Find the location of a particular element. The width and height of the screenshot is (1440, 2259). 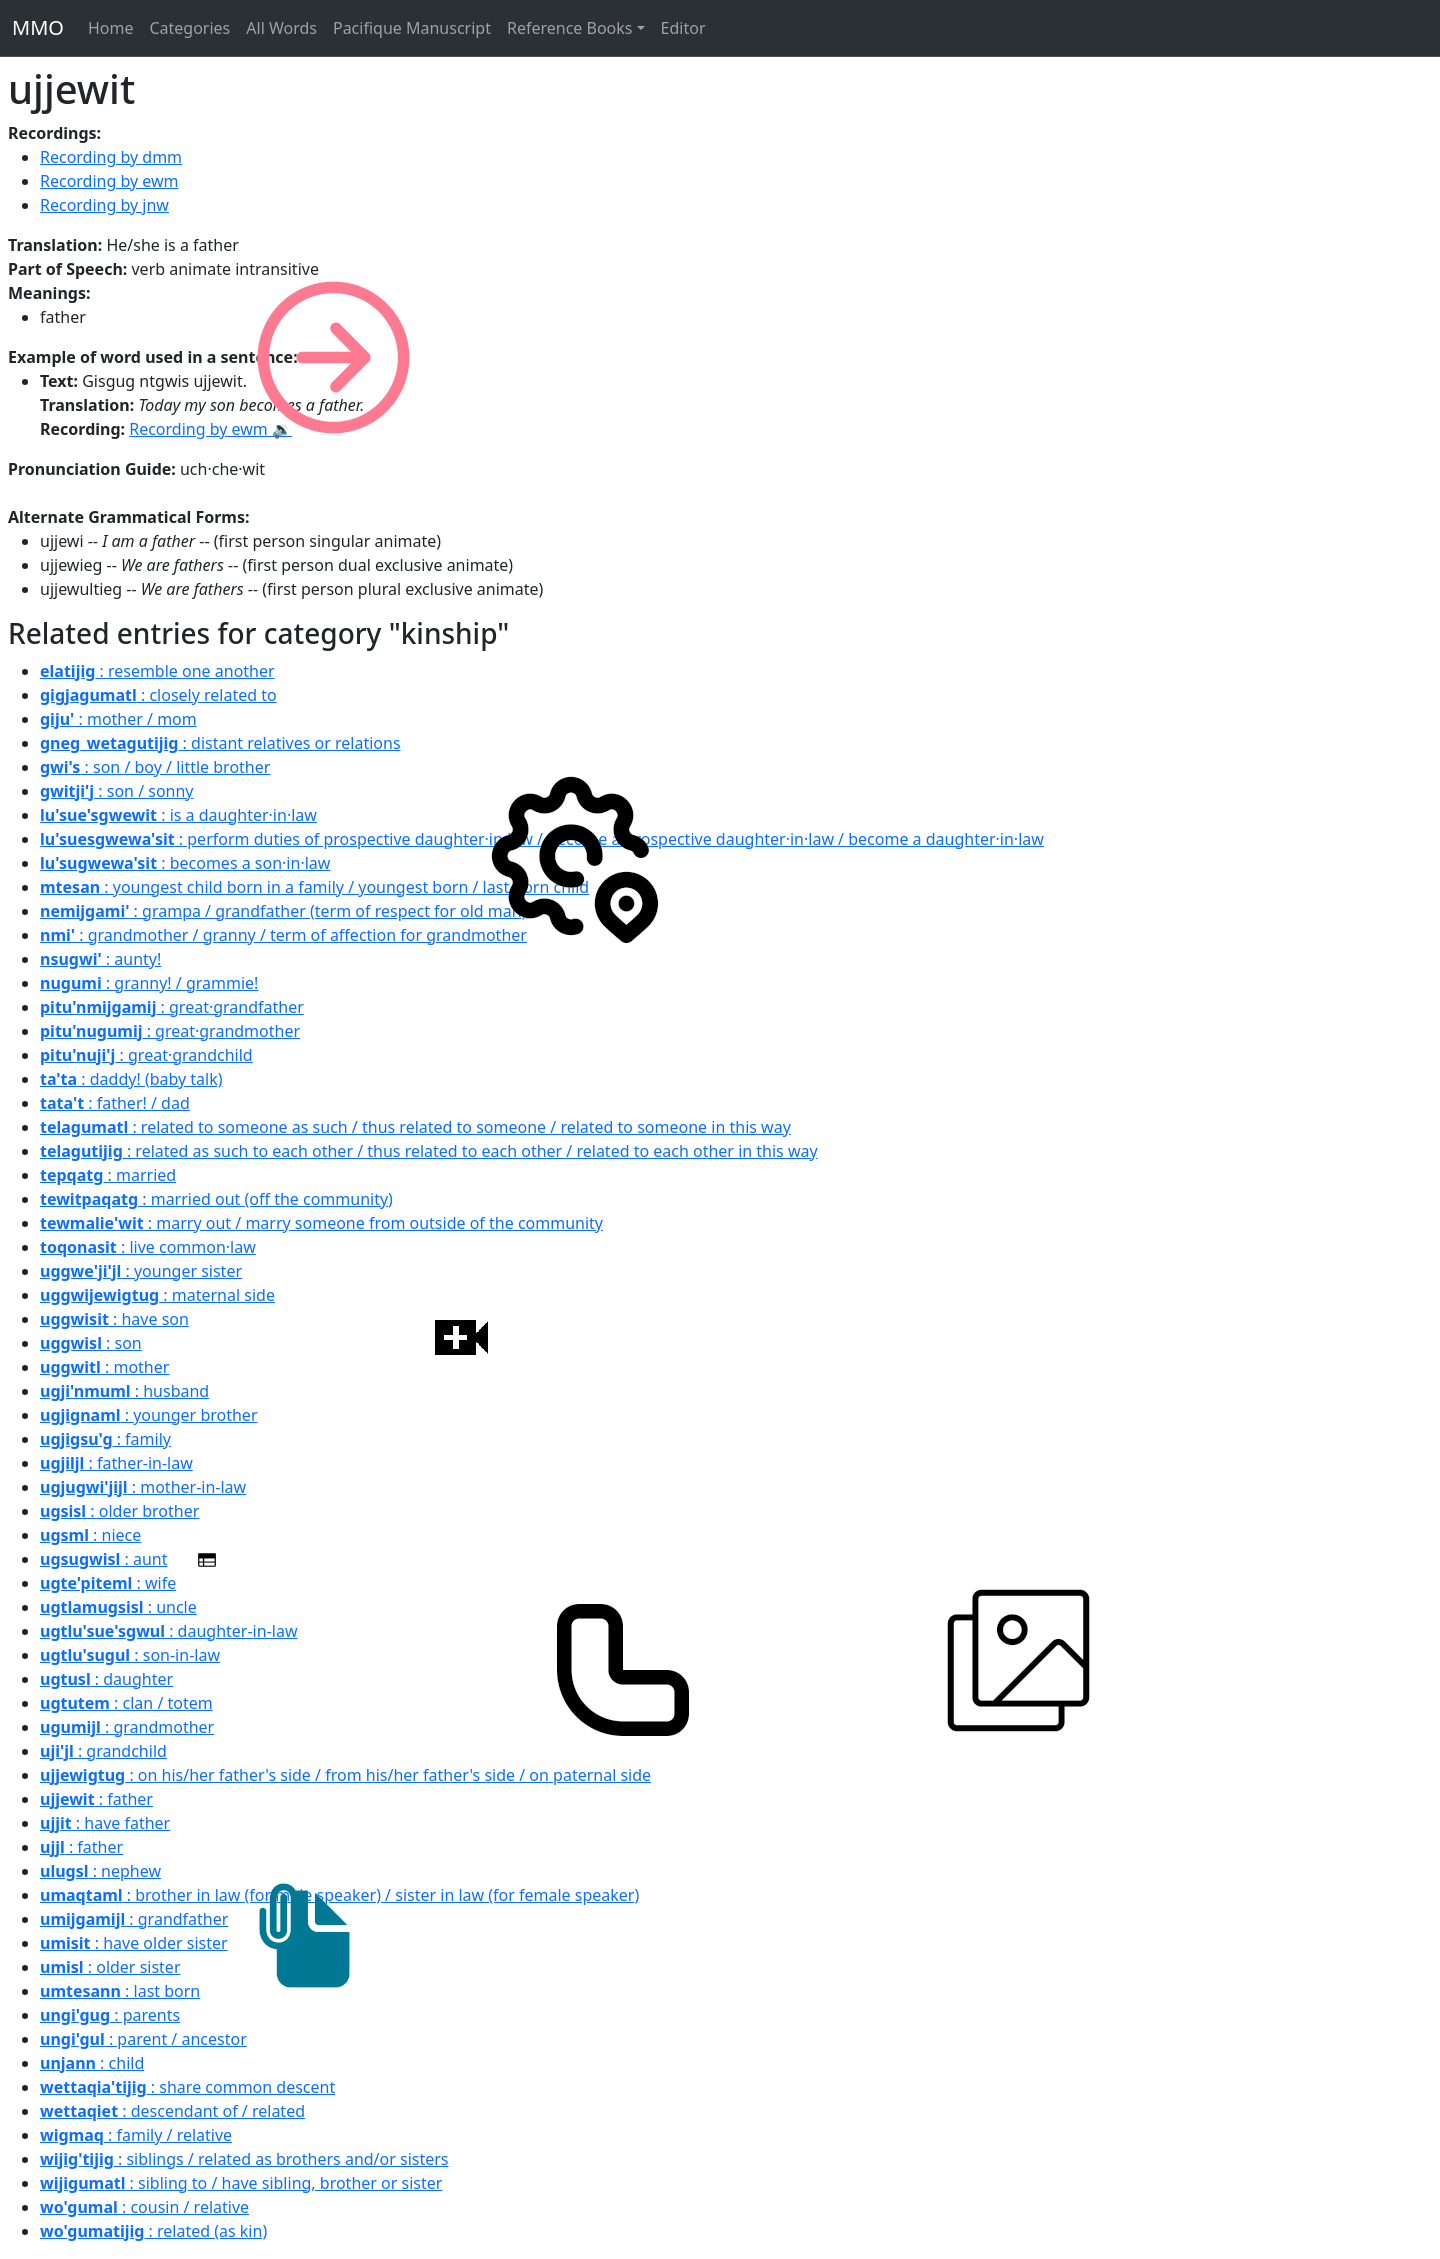

join or merge elements with rounded corners is located at coordinates (623, 1670).